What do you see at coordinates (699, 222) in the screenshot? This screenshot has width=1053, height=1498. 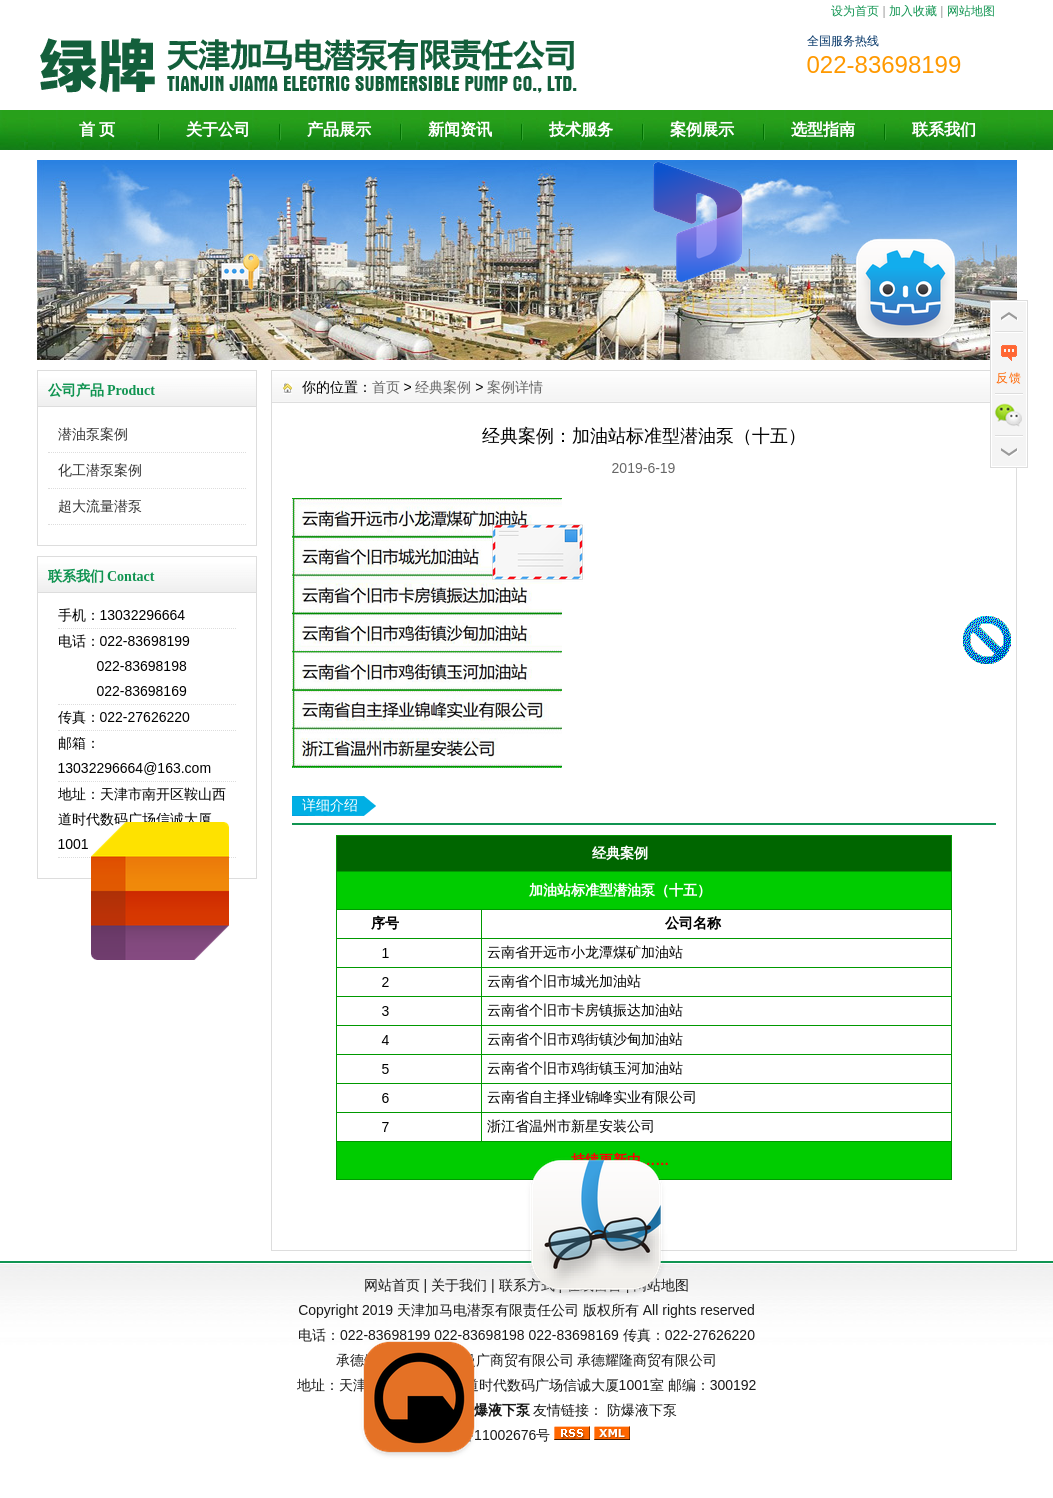 I see `open Microsoft Dynamics app` at bounding box center [699, 222].